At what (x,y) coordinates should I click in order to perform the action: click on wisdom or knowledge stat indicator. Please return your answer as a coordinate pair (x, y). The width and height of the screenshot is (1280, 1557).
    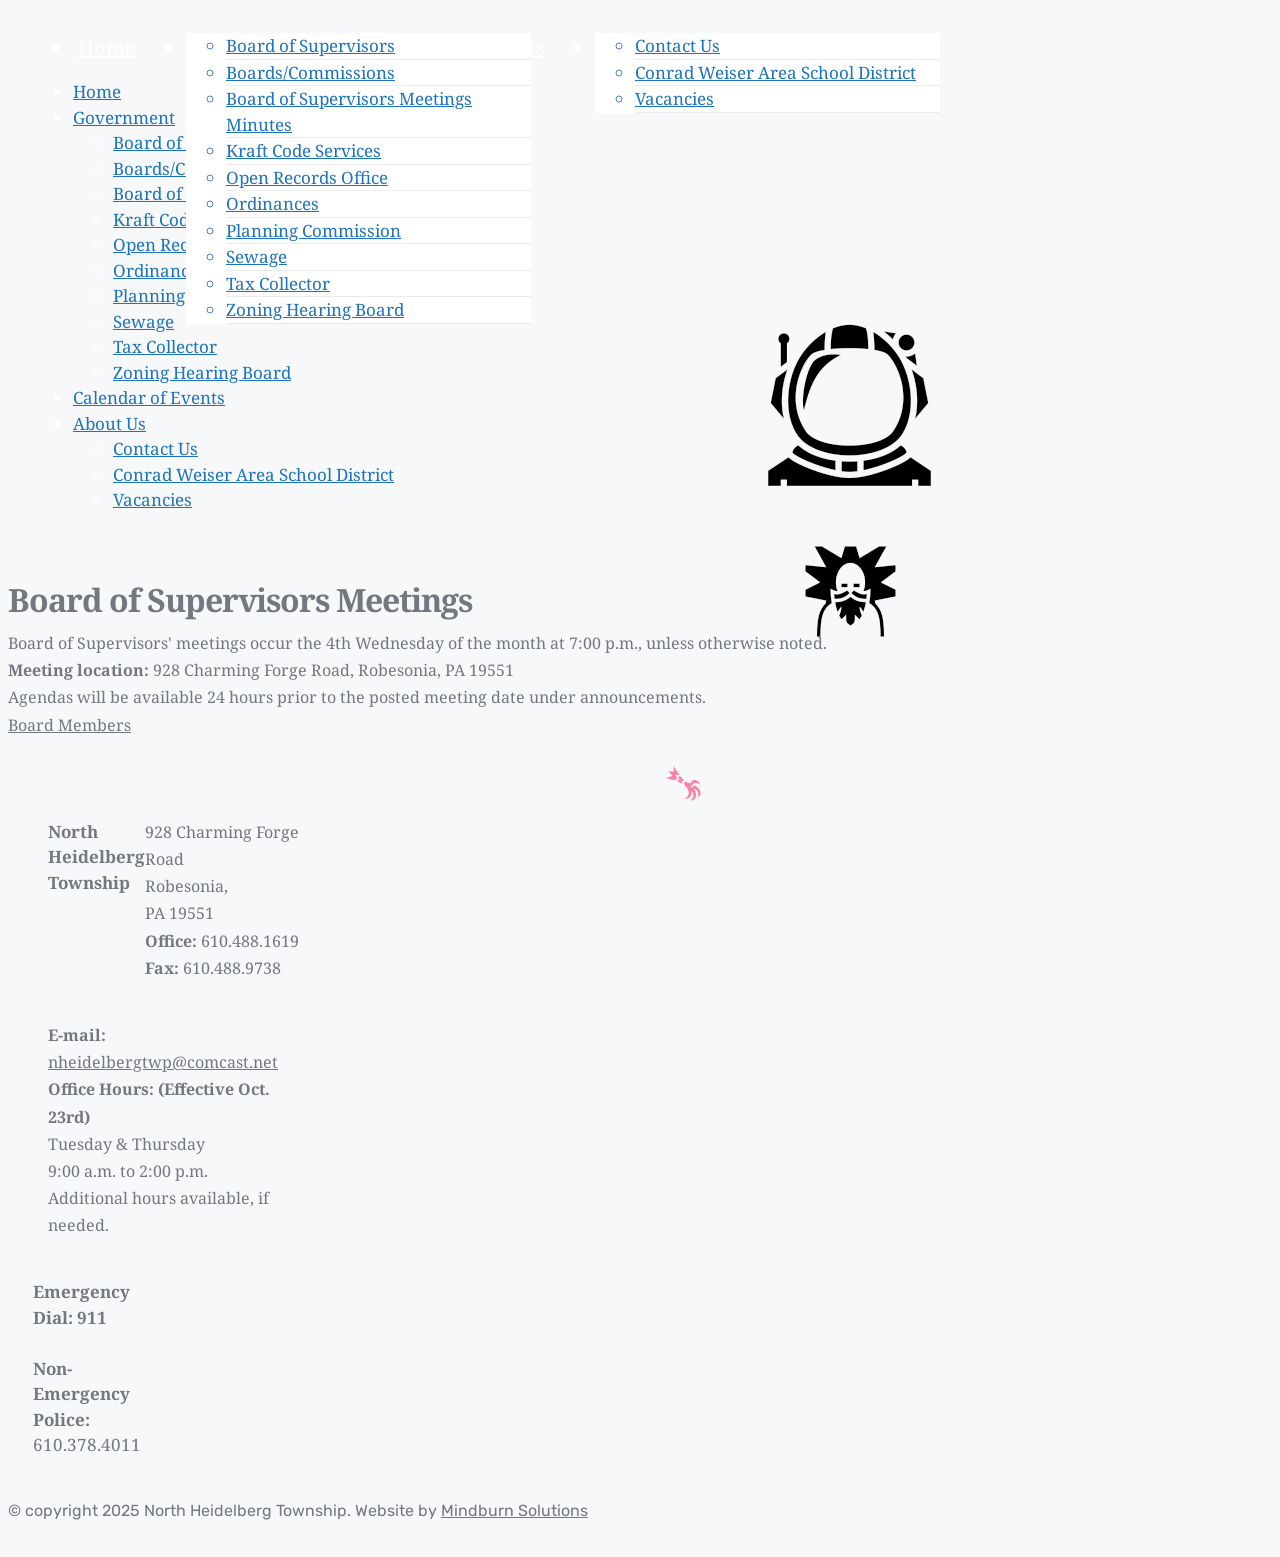
    Looking at the image, I should click on (850, 591).